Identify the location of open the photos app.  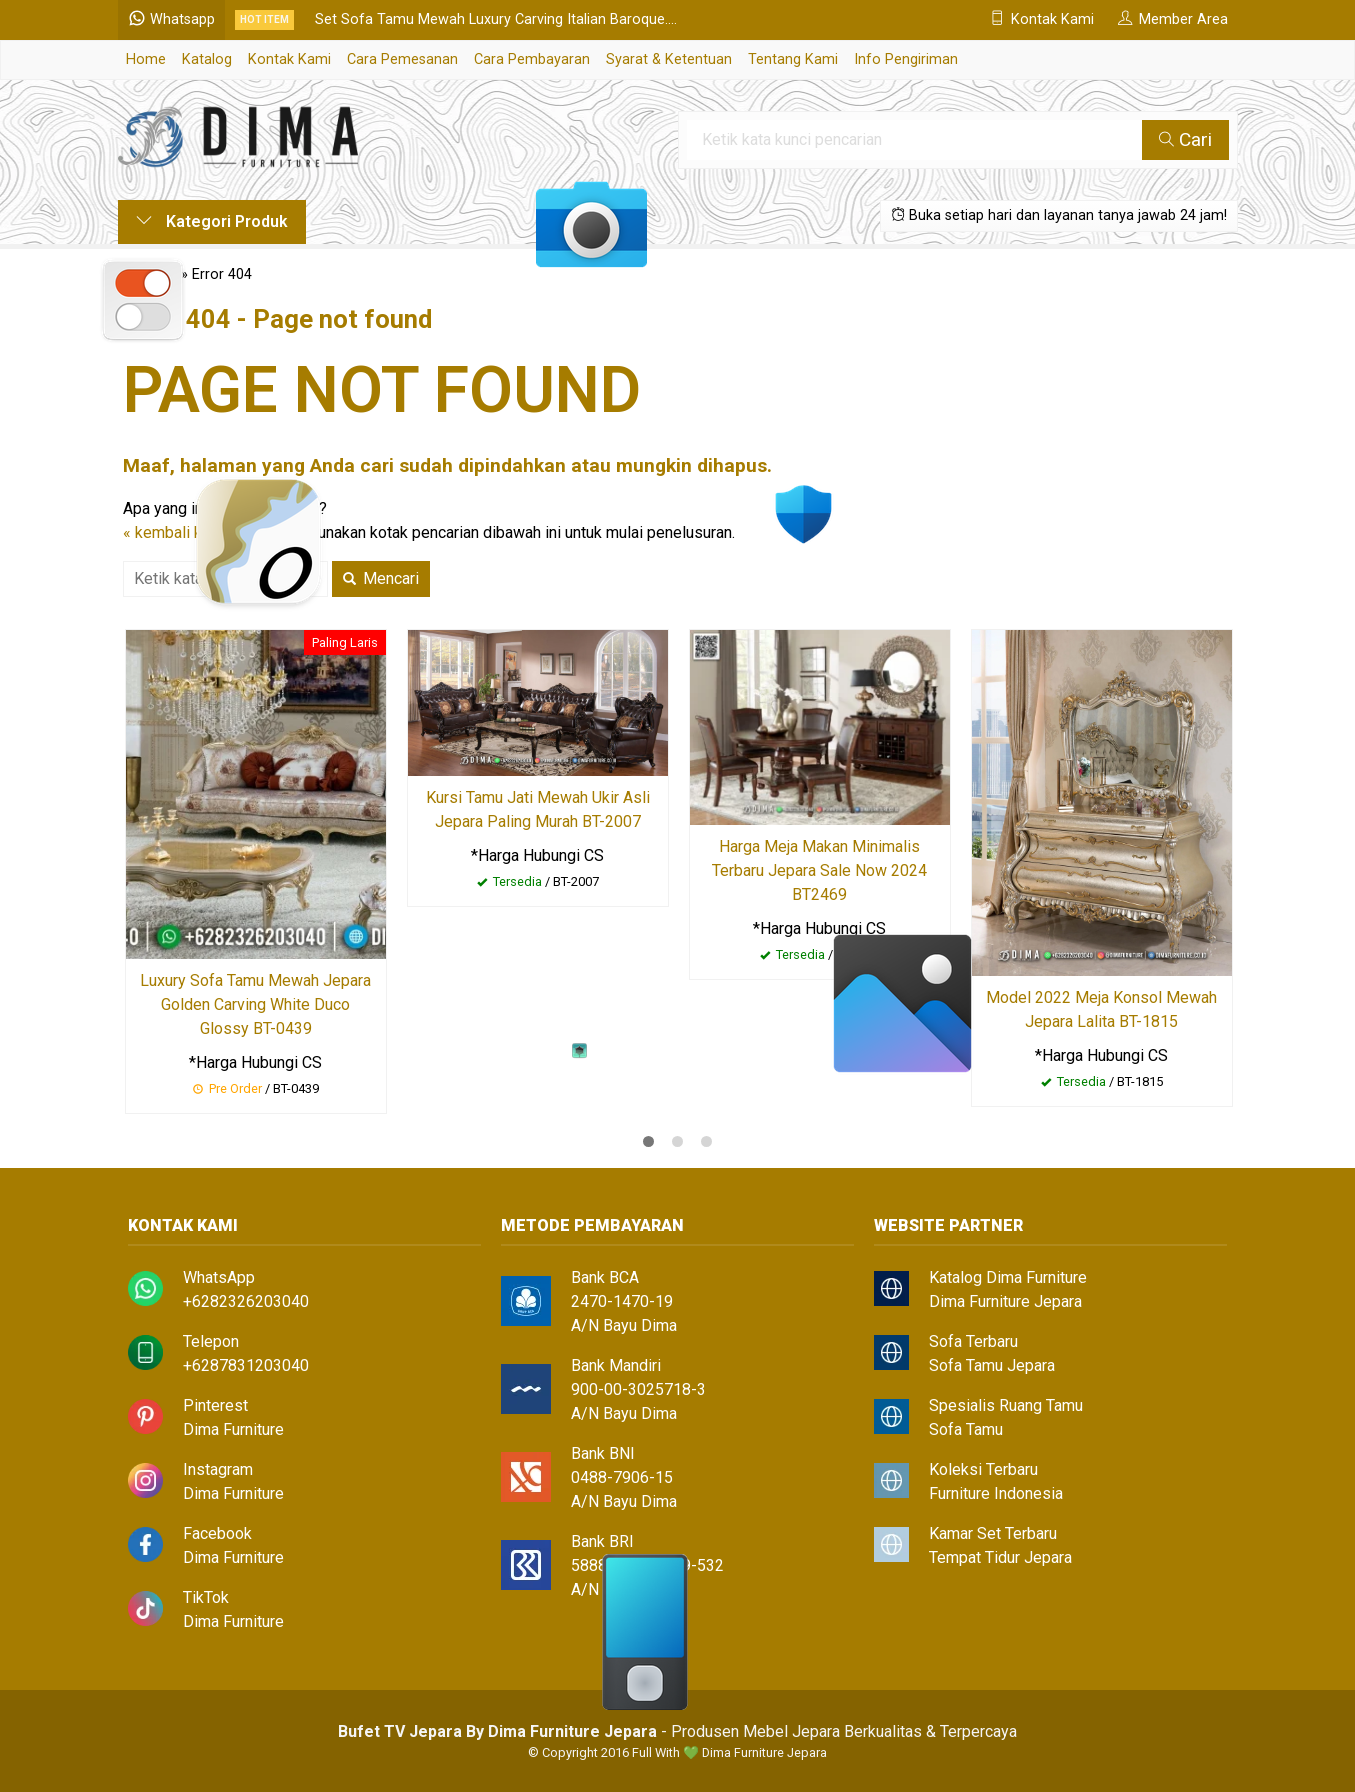
(902, 1003).